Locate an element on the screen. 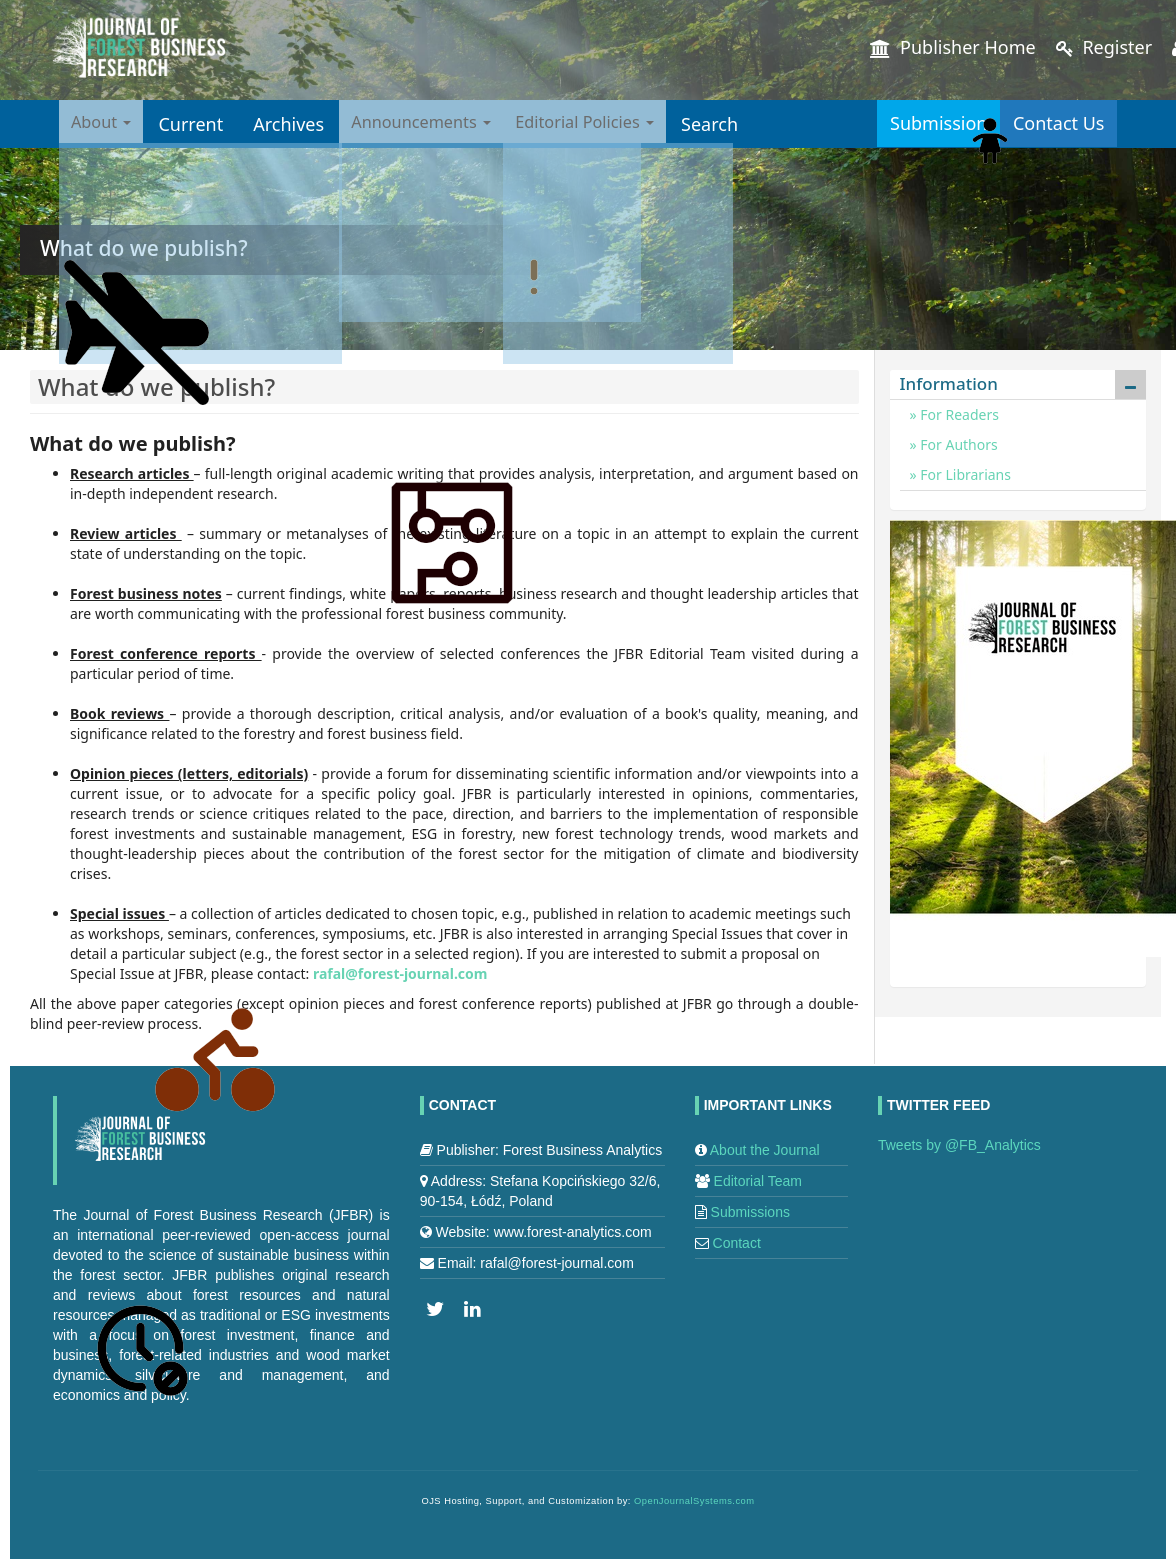  indicates women's restroom or facilities is located at coordinates (990, 142).